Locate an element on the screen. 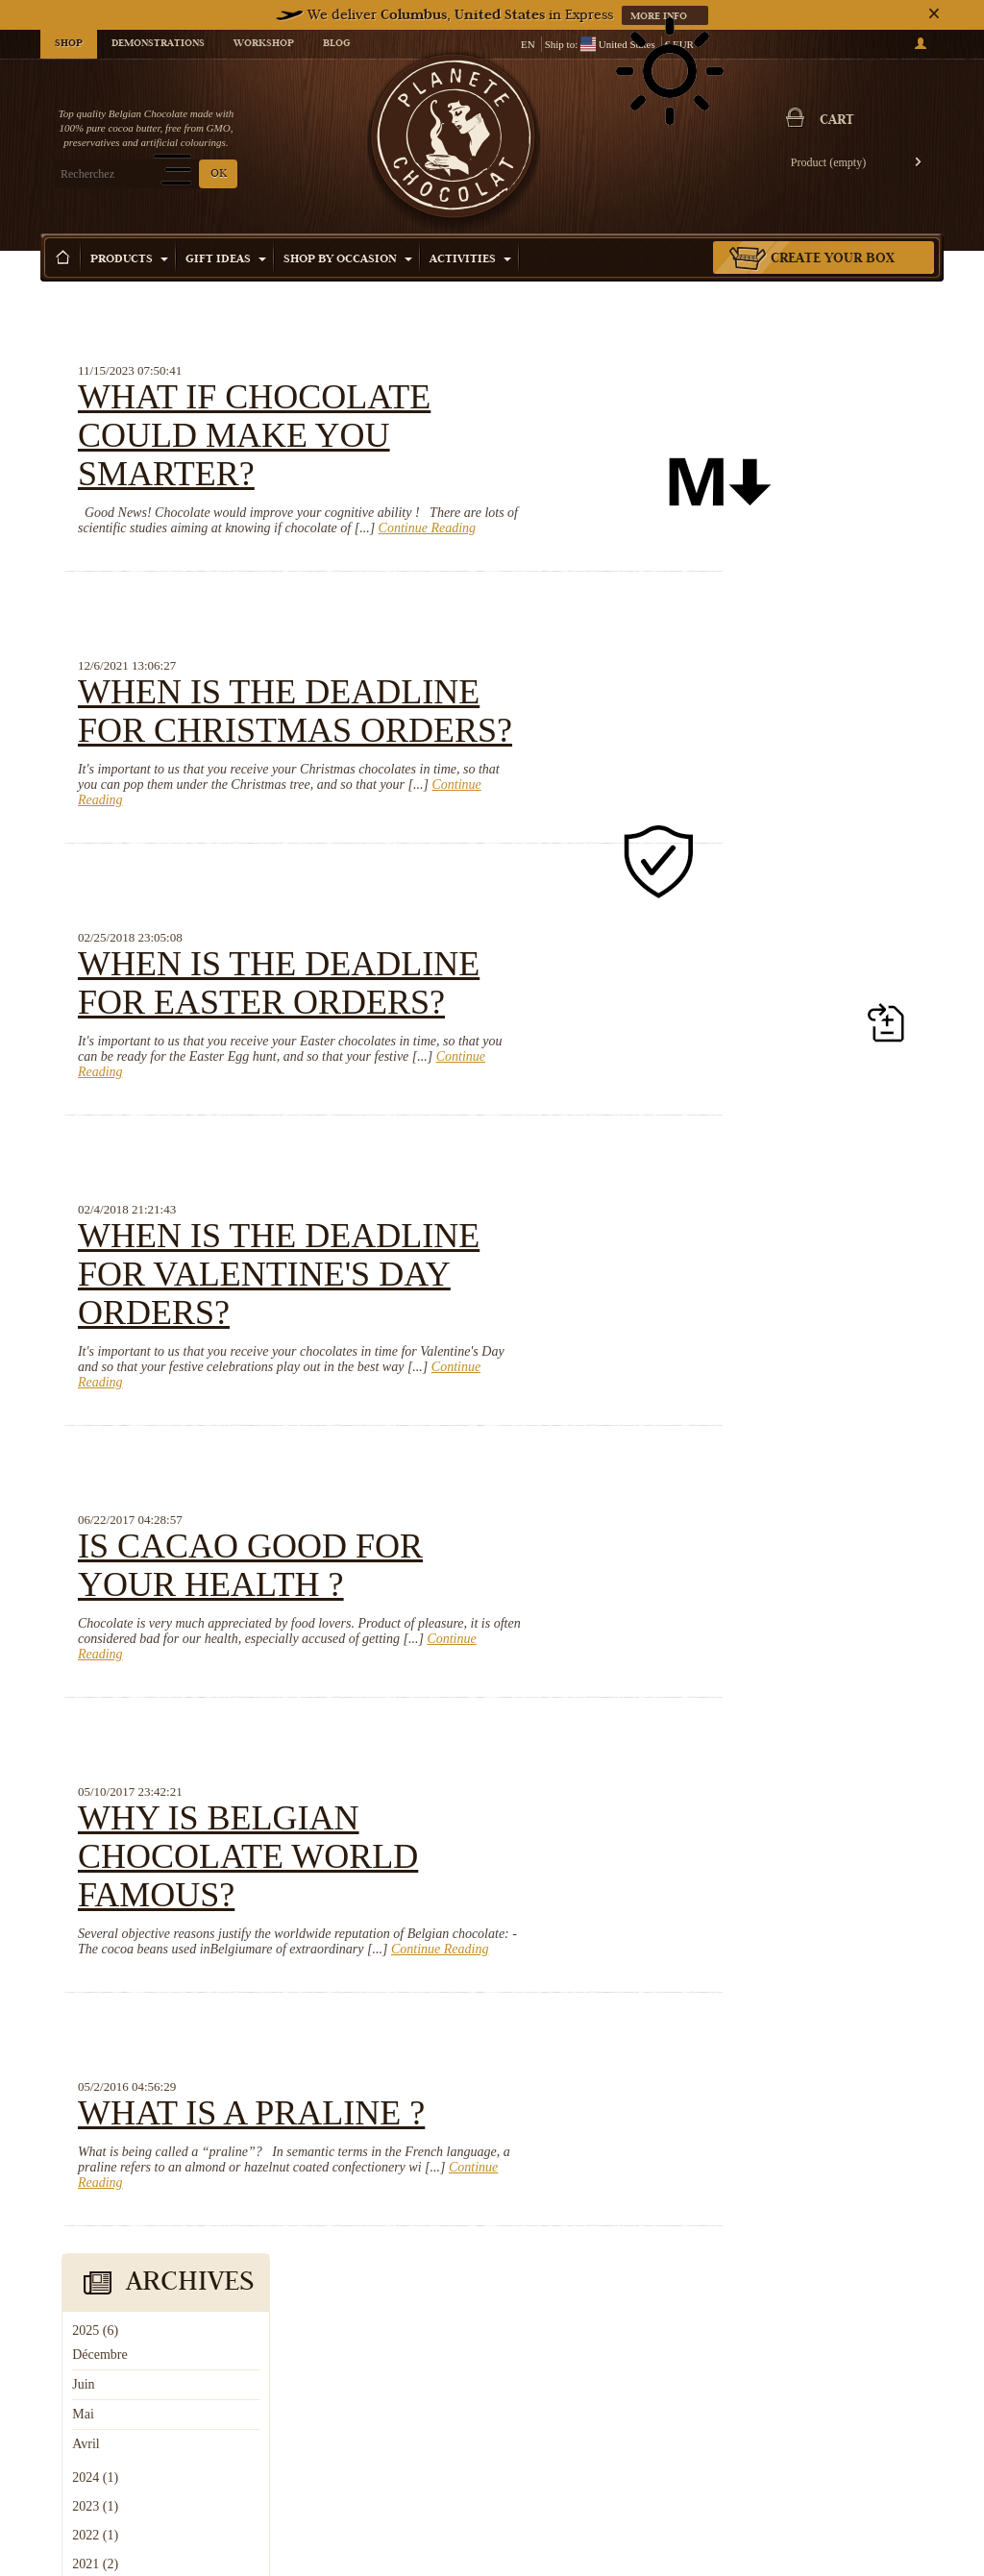 This screenshot has height=2576, width=984. switch to light mode is located at coordinates (670, 71).